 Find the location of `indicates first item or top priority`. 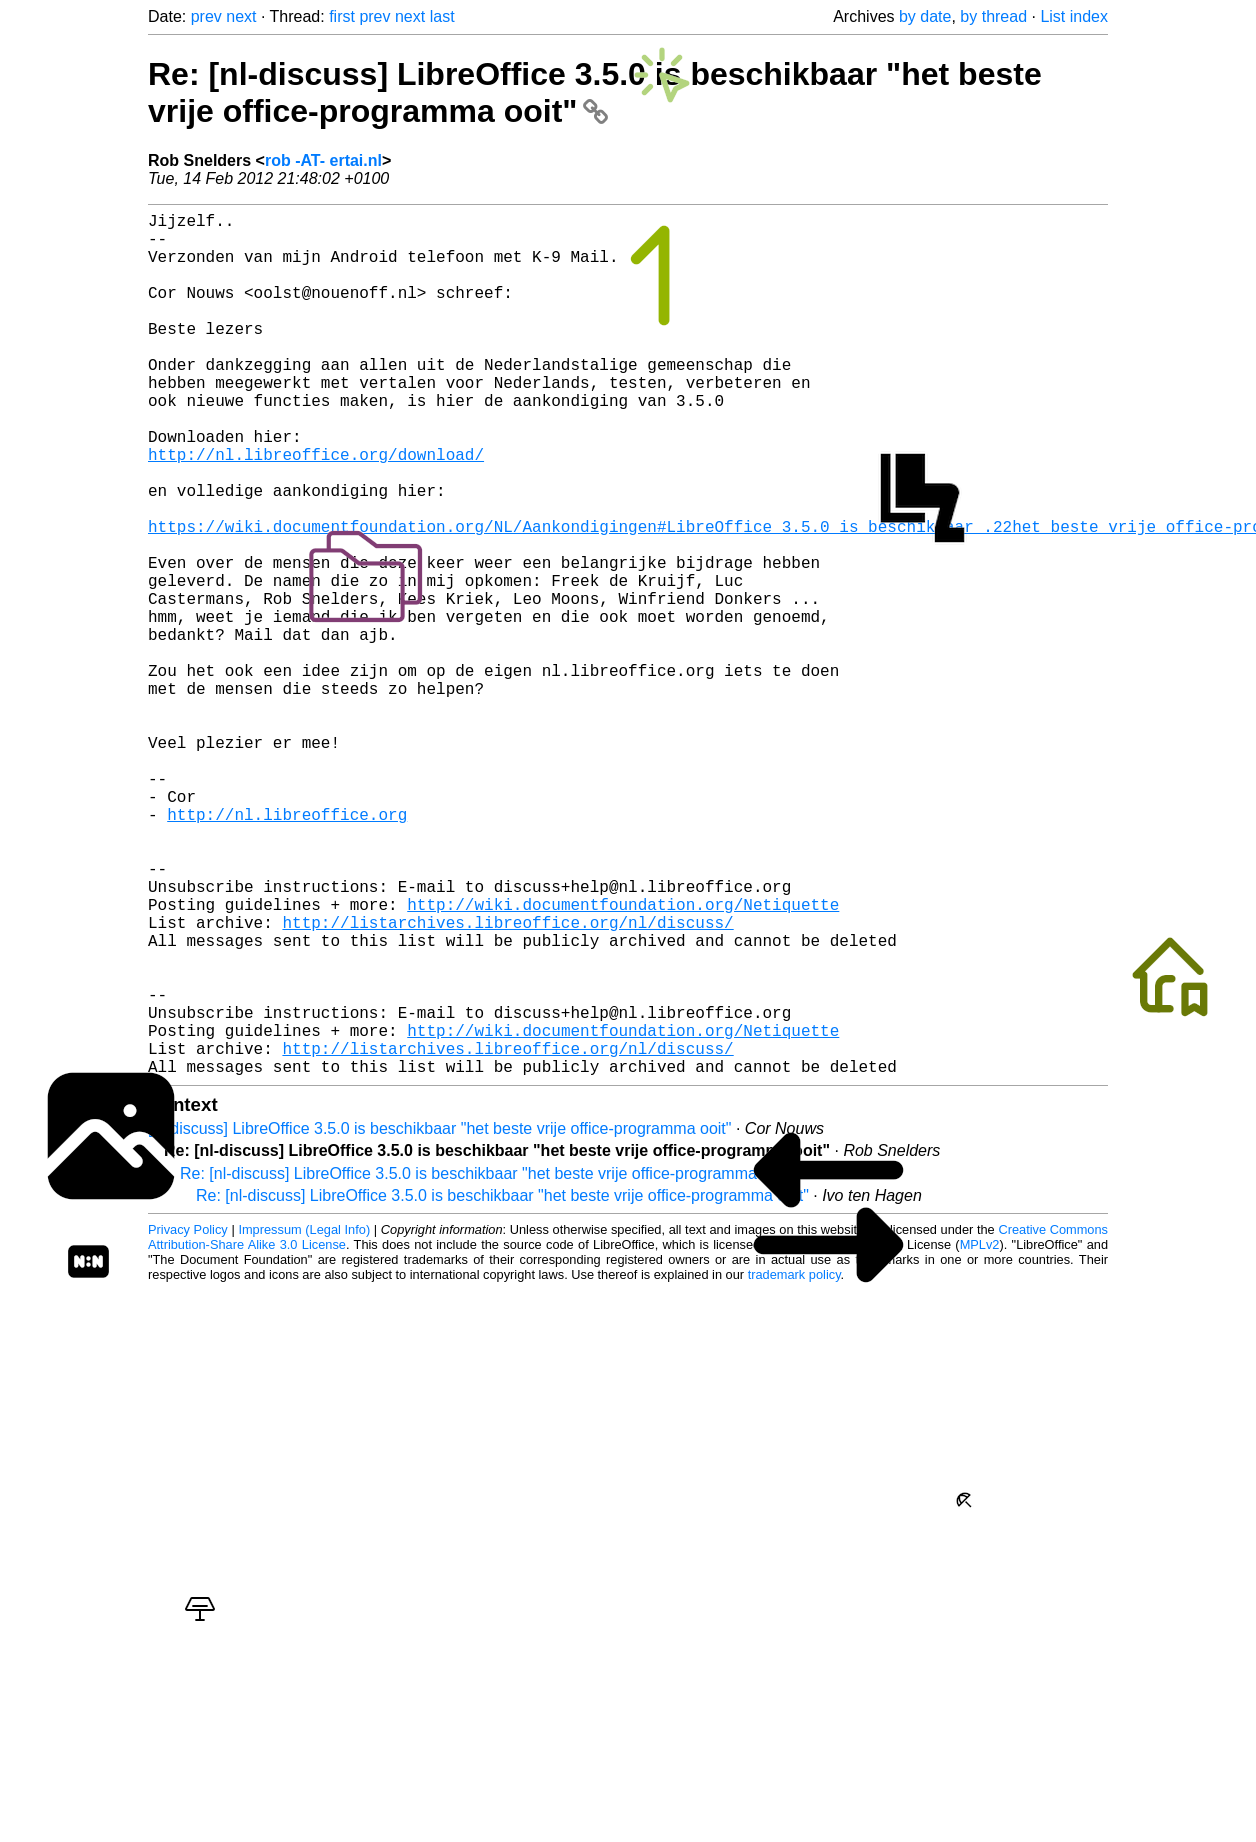

indicates first item or top priority is located at coordinates (658, 275).